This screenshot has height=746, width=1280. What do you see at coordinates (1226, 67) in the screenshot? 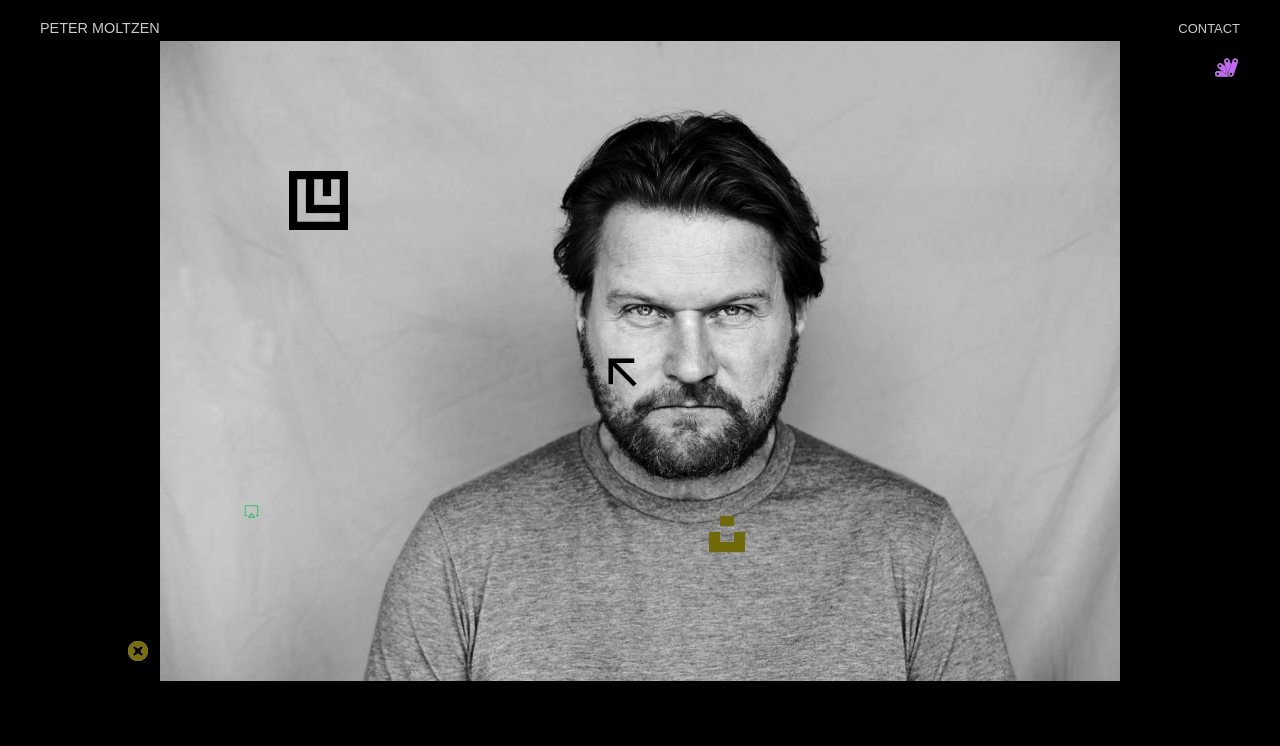
I see `Google Apps Script logo` at bounding box center [1226, 67].